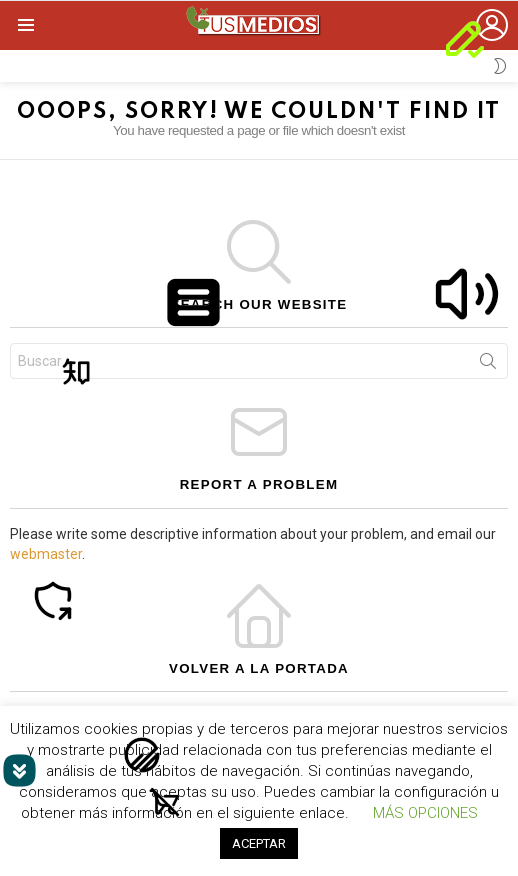  What do you see at coordinates (193, 302) in the screenshot?
I see `view article or document content` at bounding box center [193, 302].